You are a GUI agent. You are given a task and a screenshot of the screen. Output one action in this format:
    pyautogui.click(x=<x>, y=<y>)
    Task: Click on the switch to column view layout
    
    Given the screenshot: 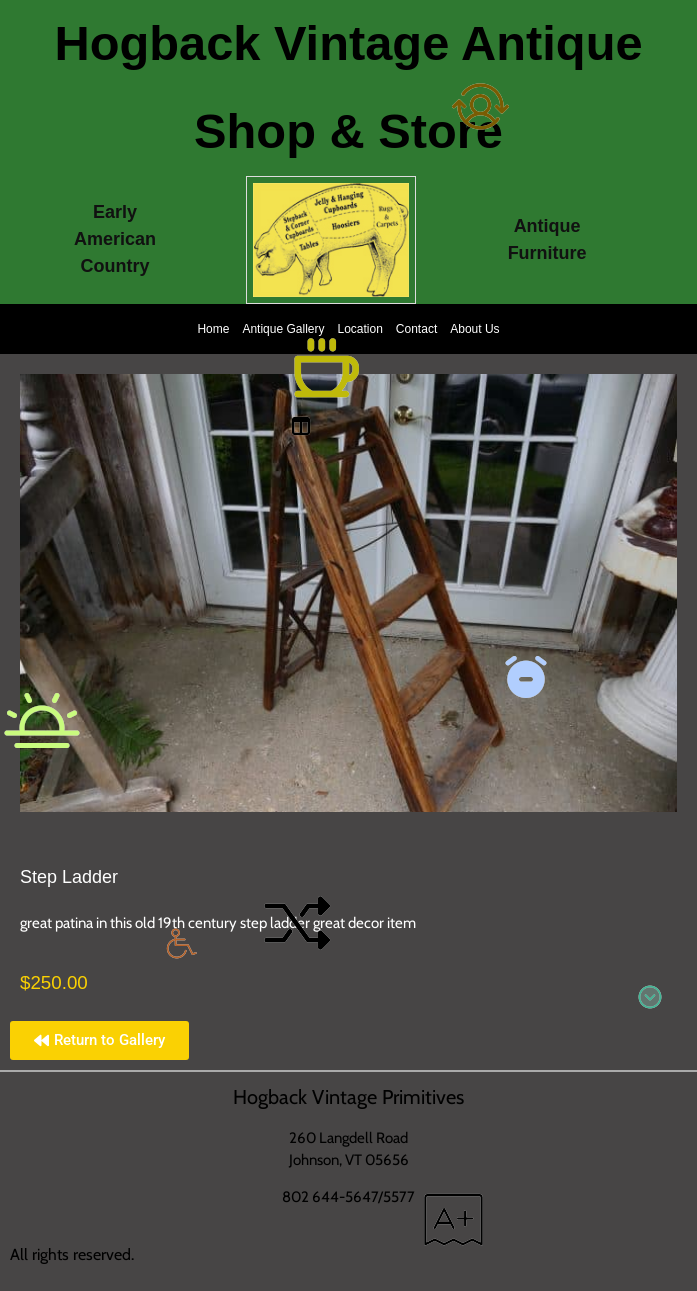 What is the action you would take?
    pyautogui.click(x=301, y=426)
    